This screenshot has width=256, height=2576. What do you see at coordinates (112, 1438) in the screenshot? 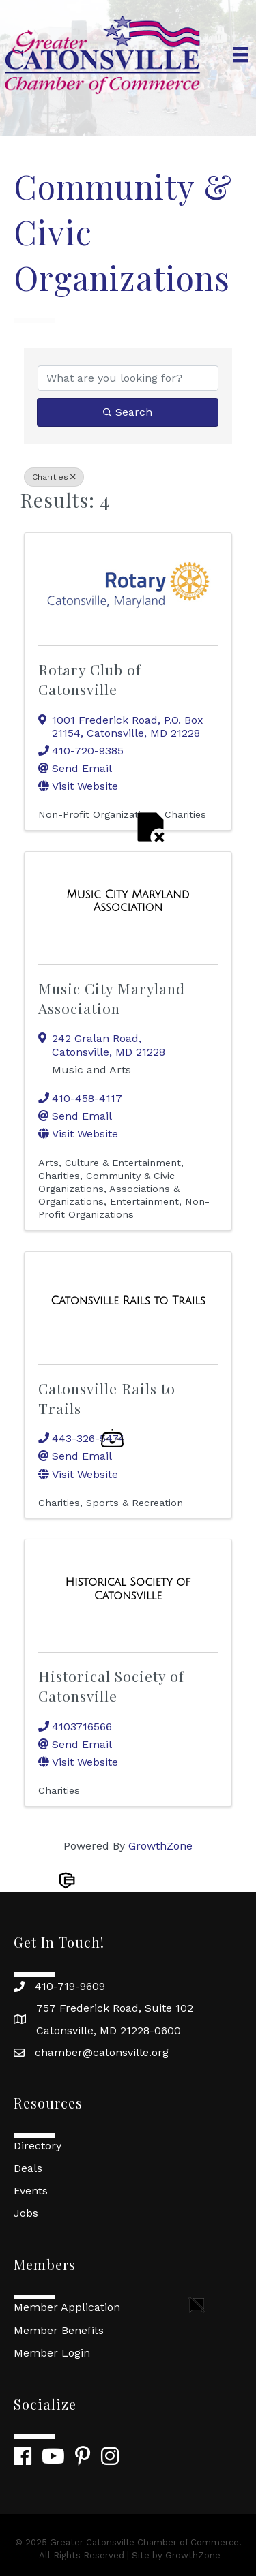
I see `link to Bitrise CI/CD platform` at bounding box center [112, 1438].